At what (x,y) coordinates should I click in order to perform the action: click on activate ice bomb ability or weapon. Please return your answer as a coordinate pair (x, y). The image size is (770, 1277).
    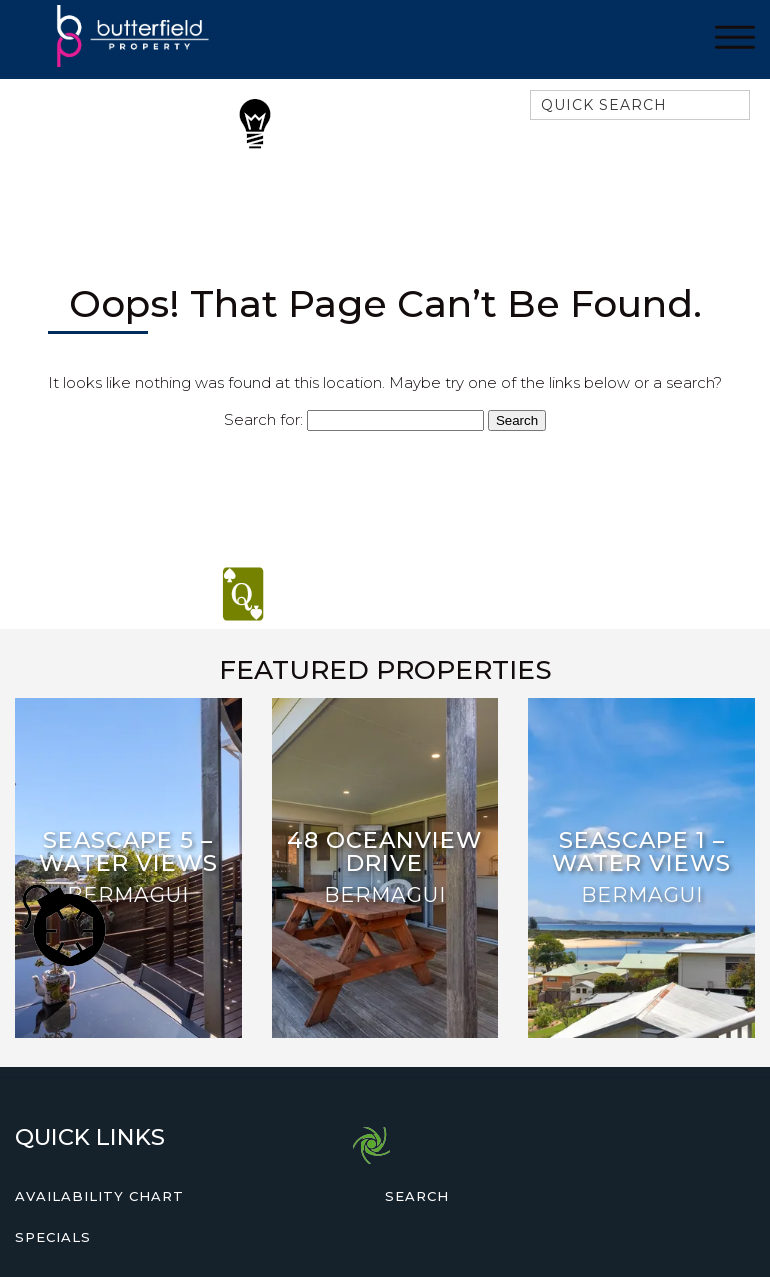
    Looking at the image, I should click on (64, 925).